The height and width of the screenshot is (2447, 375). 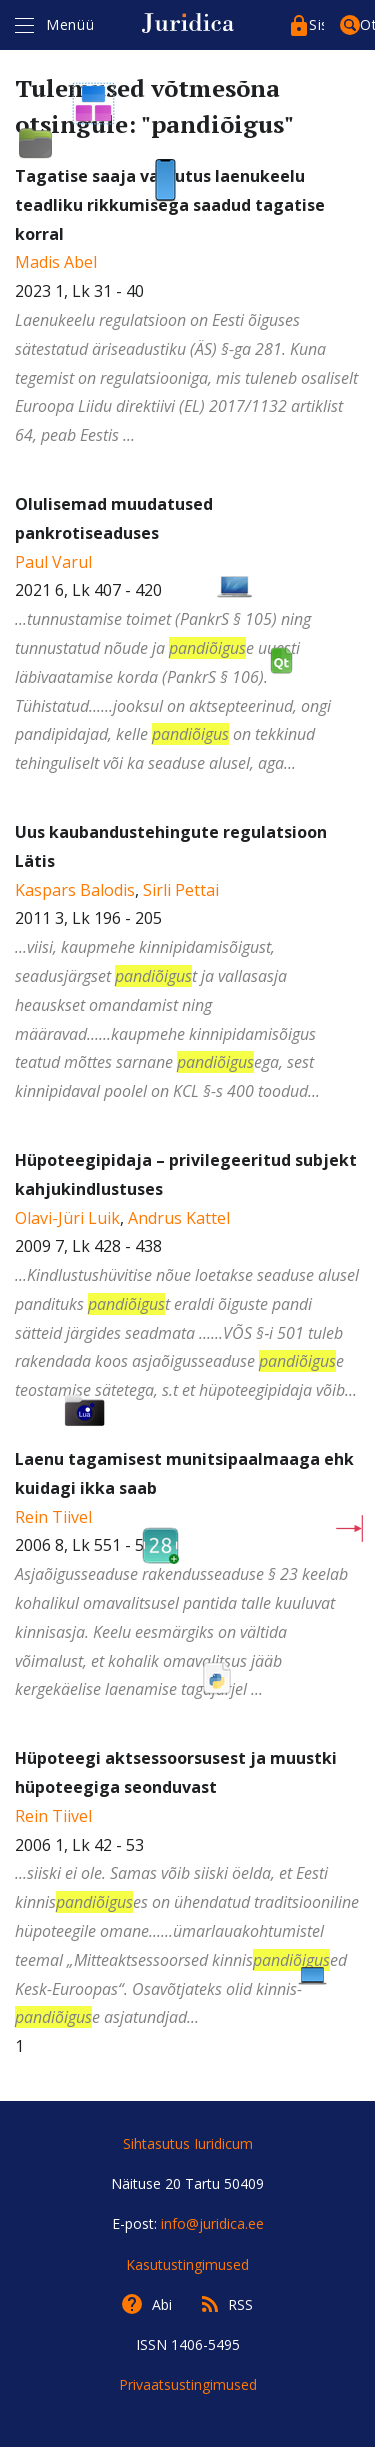 I want to click on select all items in the current view, so click(x=93, y=103).